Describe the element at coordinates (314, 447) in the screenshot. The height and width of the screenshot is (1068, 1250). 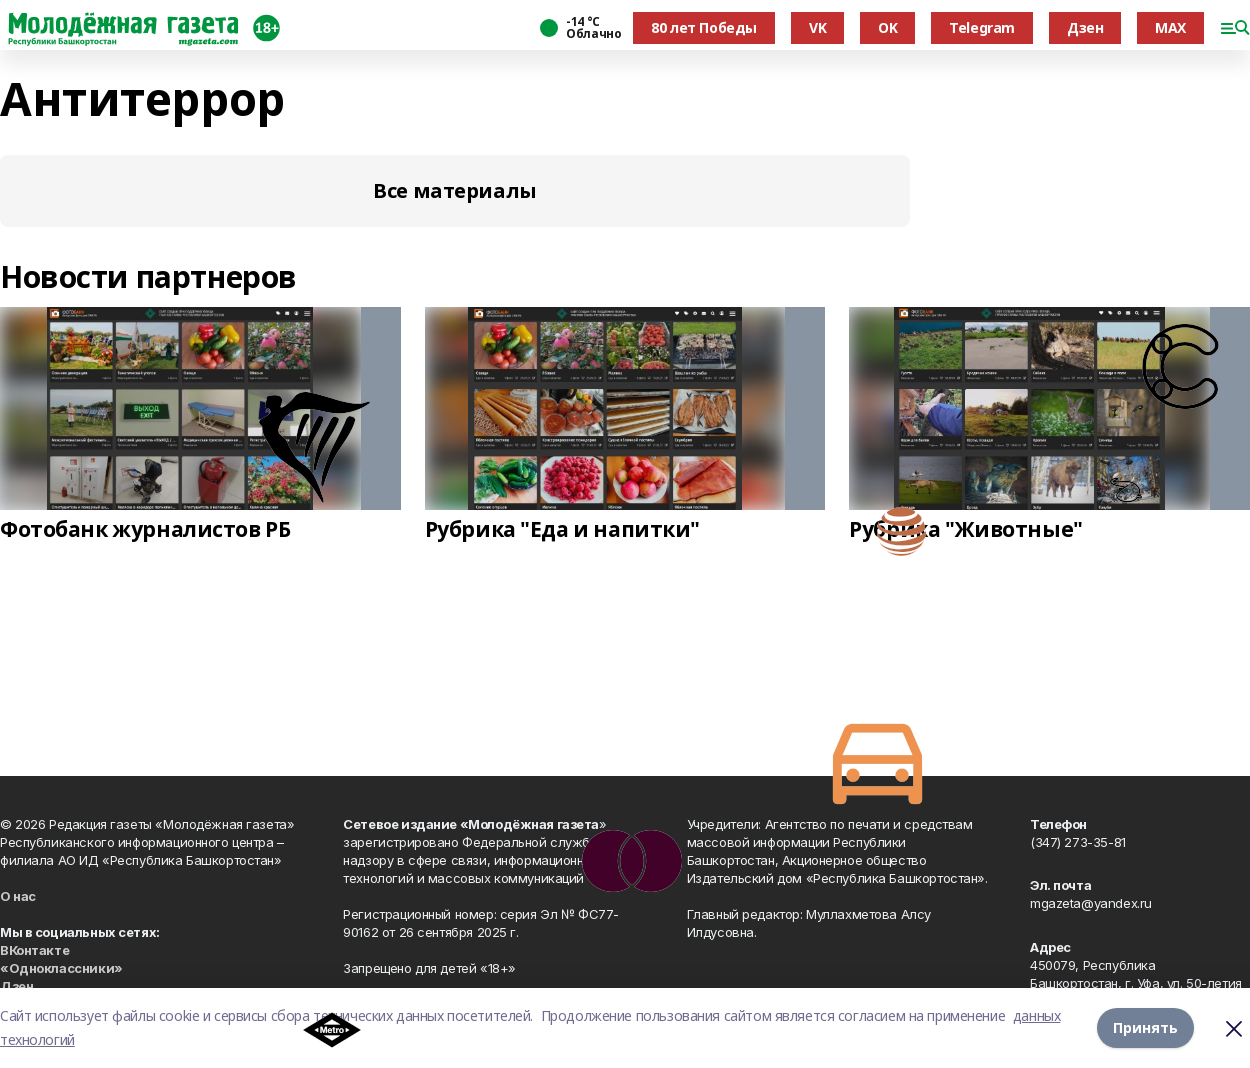
I see `open the Ryanair app` at that location.